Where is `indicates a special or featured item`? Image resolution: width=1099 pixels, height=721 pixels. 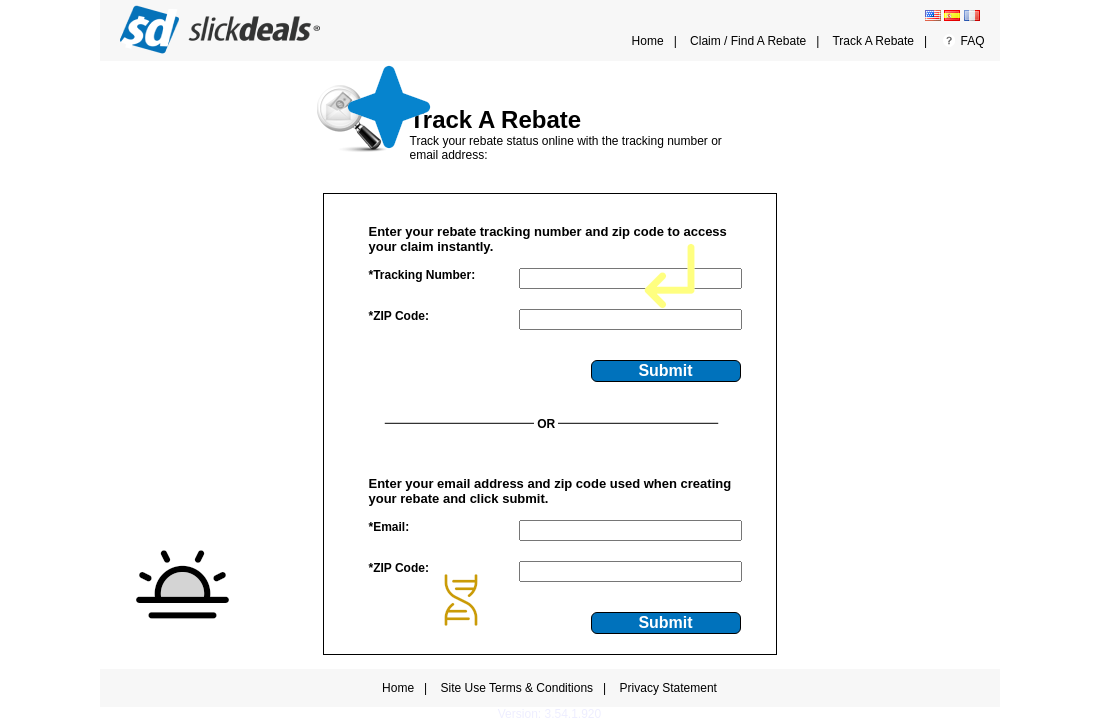 indicates a special or featured item is located at coordinates (389, 107).